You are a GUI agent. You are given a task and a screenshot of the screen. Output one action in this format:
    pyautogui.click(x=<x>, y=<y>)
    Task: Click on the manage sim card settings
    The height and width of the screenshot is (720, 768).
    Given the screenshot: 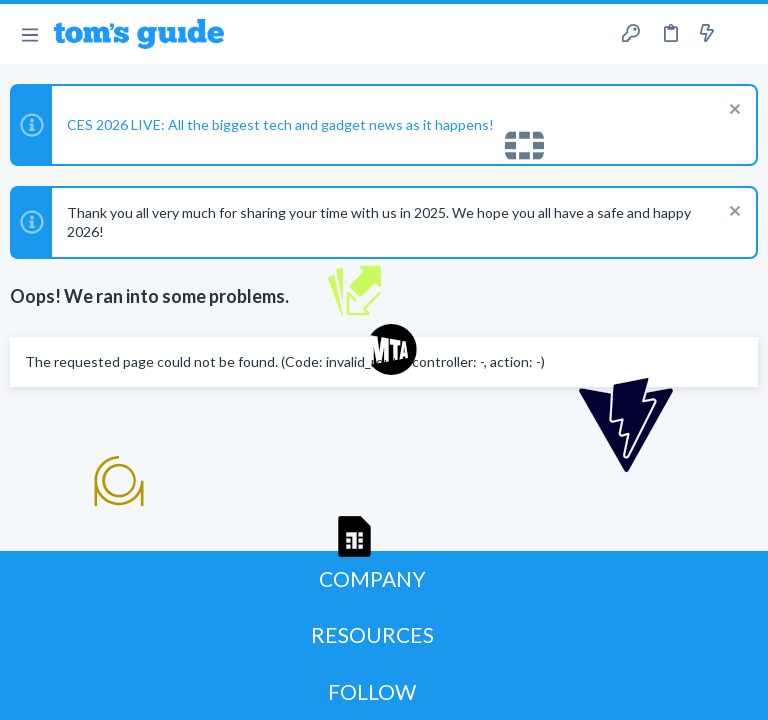 What is the action you would take?
    pyautogui.click(x=354, y=536)
    